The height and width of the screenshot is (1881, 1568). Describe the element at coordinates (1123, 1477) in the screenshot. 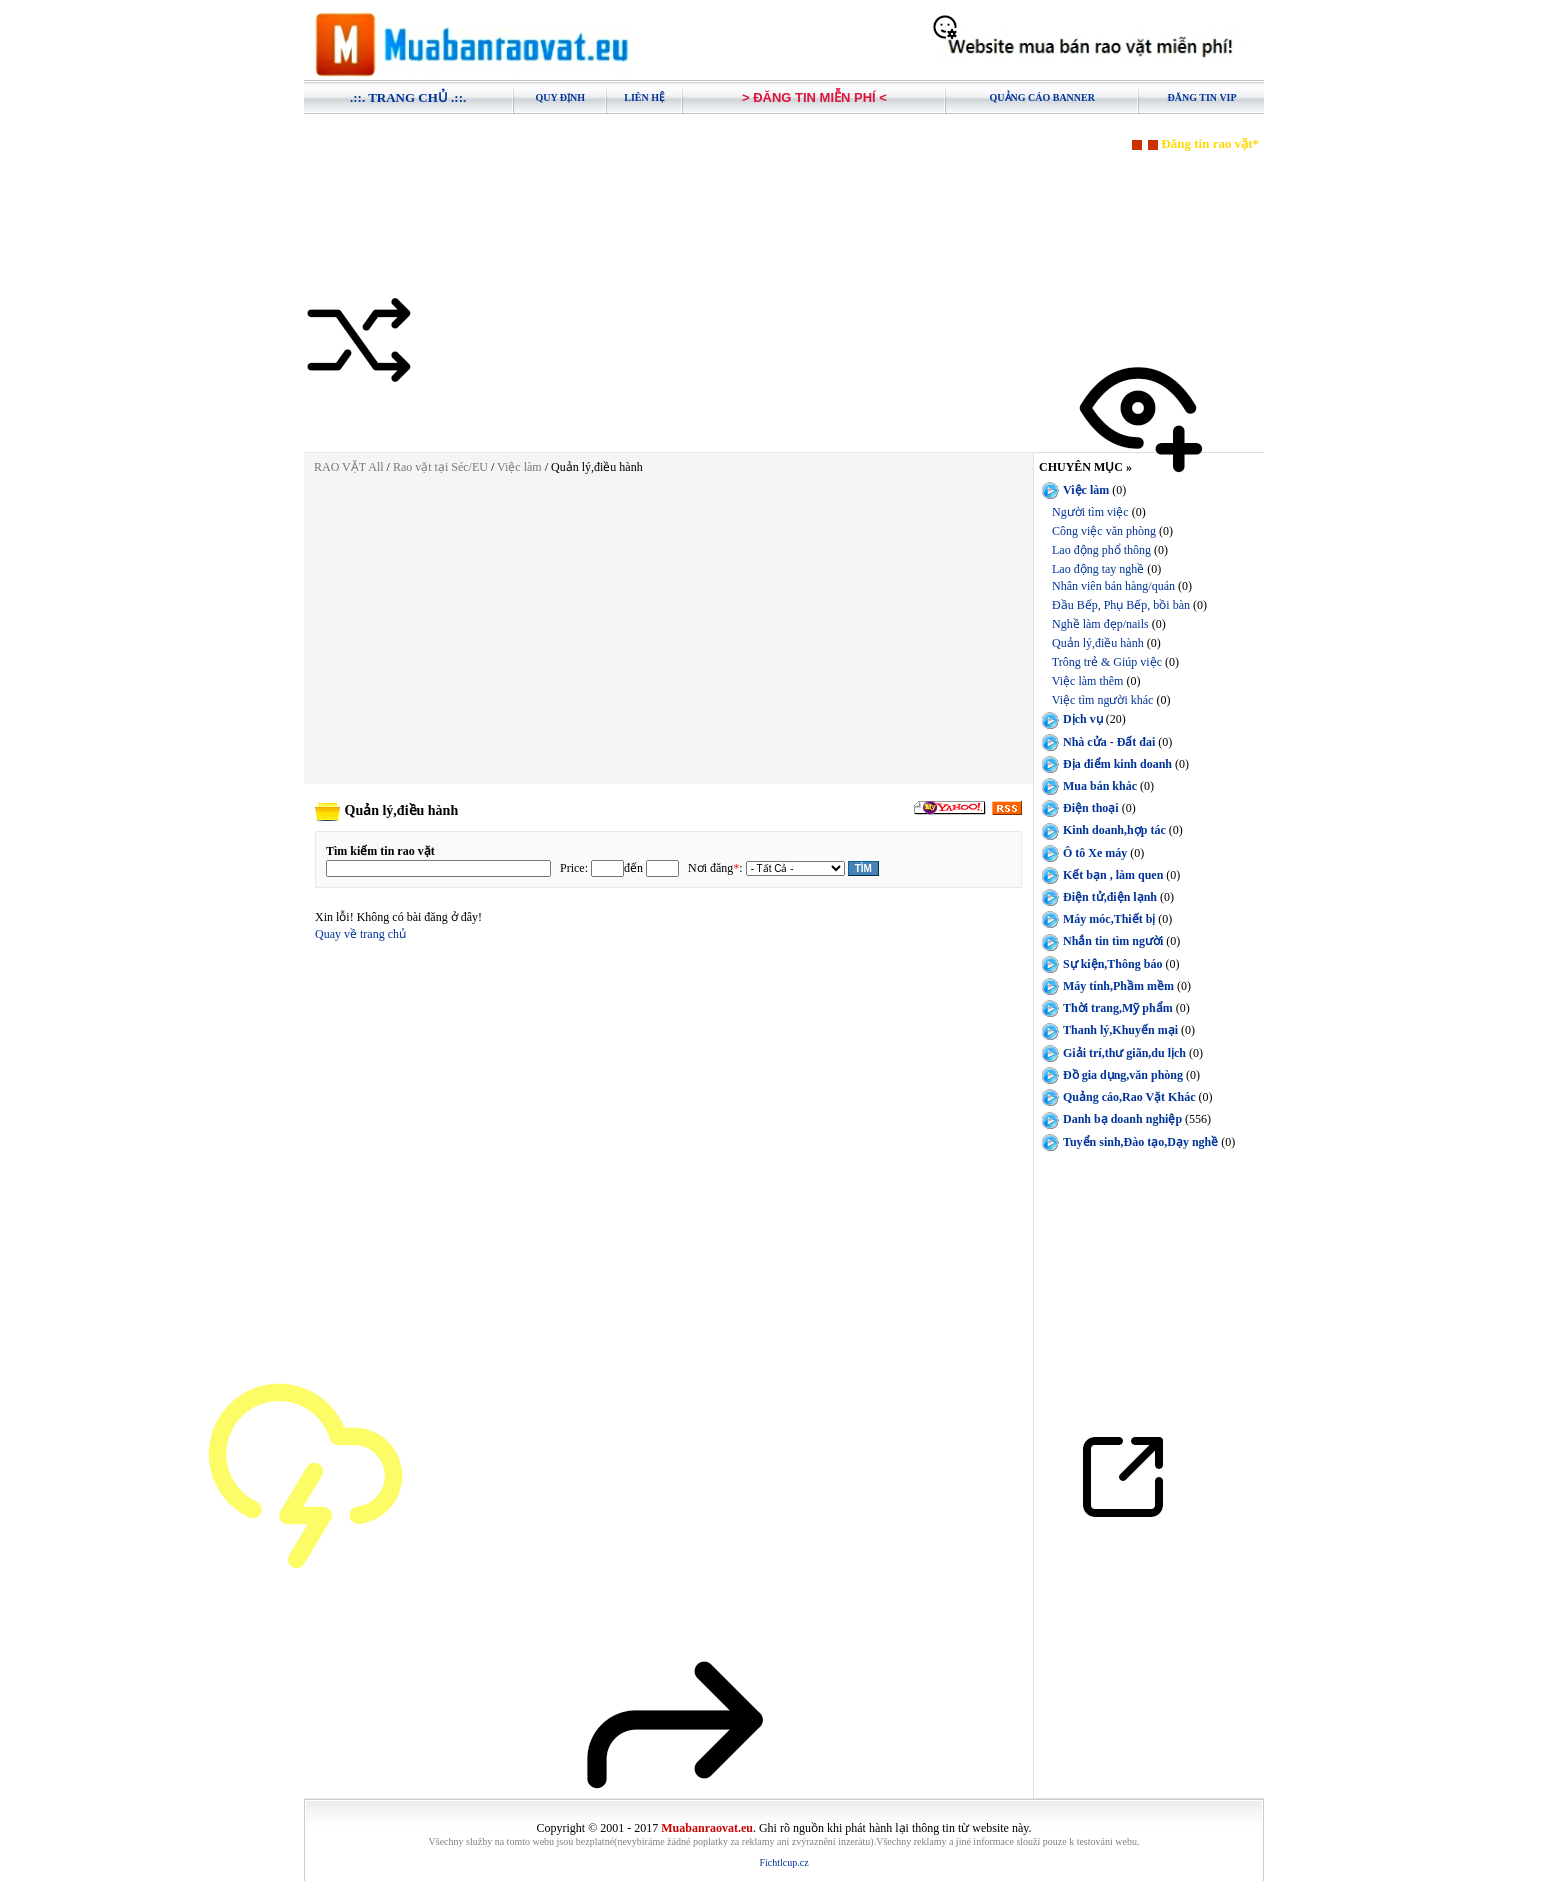

I see `open link in a new window or tab` at that location.